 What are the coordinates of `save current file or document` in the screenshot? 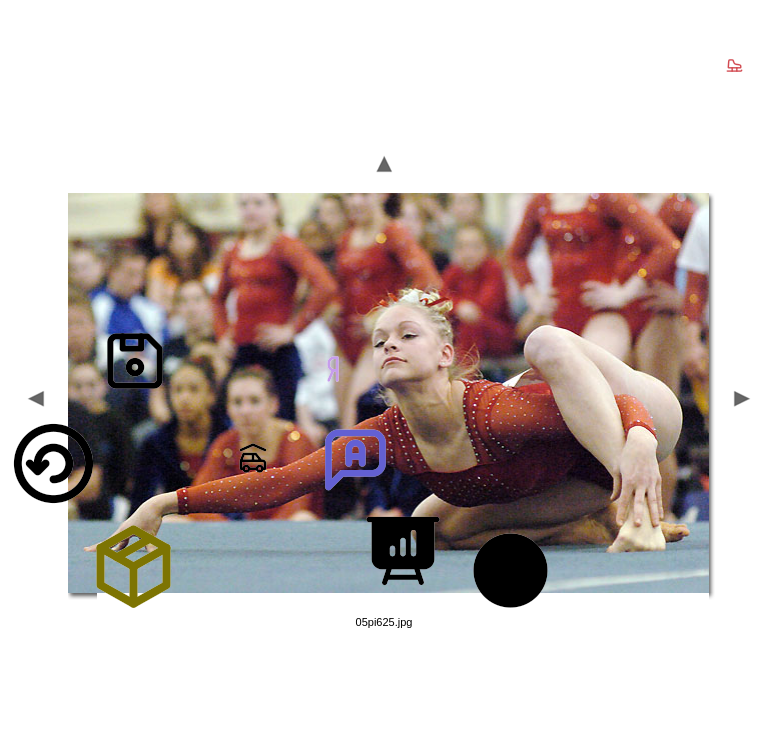 It's located at (135, 361).